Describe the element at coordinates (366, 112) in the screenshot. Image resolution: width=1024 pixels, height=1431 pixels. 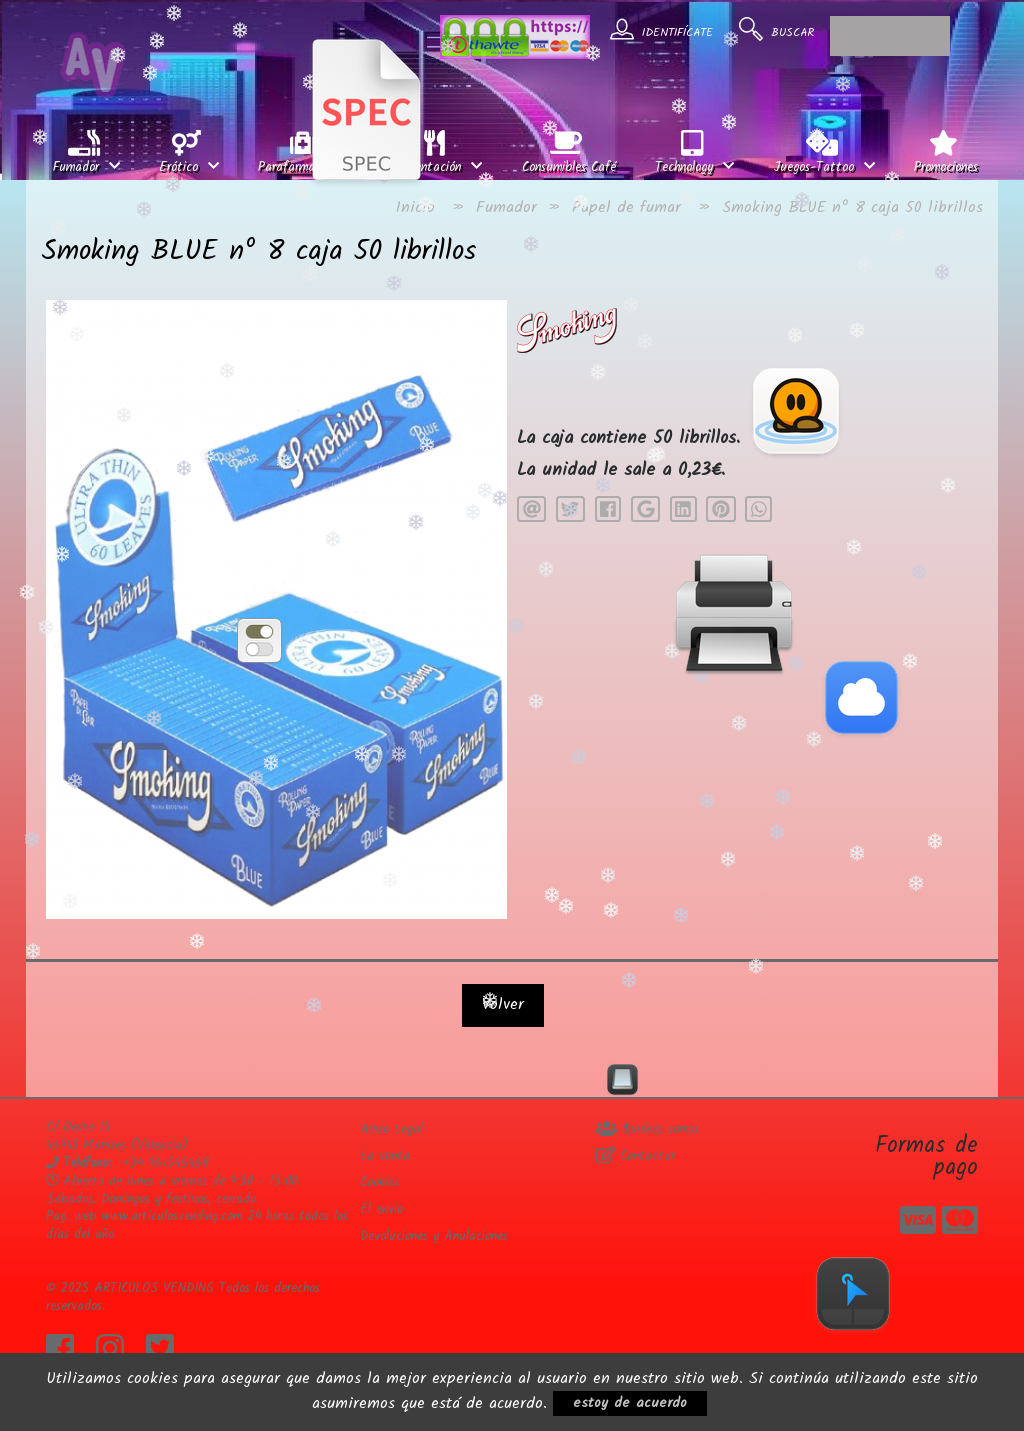
I see `an RPM spec file used for building Linux packages` at that location.